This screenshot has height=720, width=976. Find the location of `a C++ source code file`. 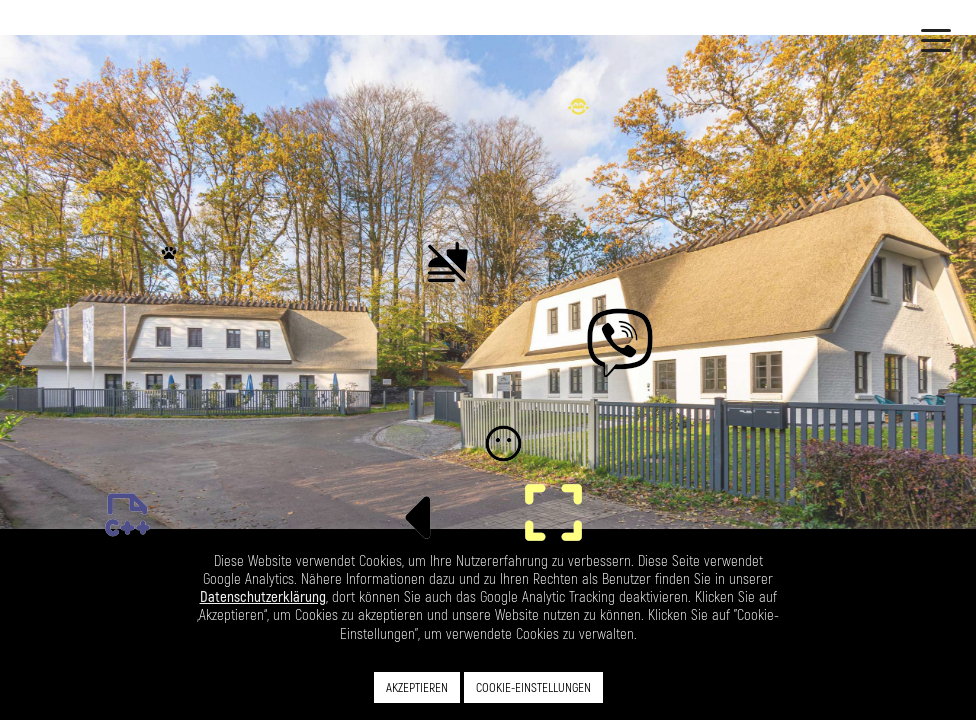

a C++ source code file is located at coordinates (127, 516).